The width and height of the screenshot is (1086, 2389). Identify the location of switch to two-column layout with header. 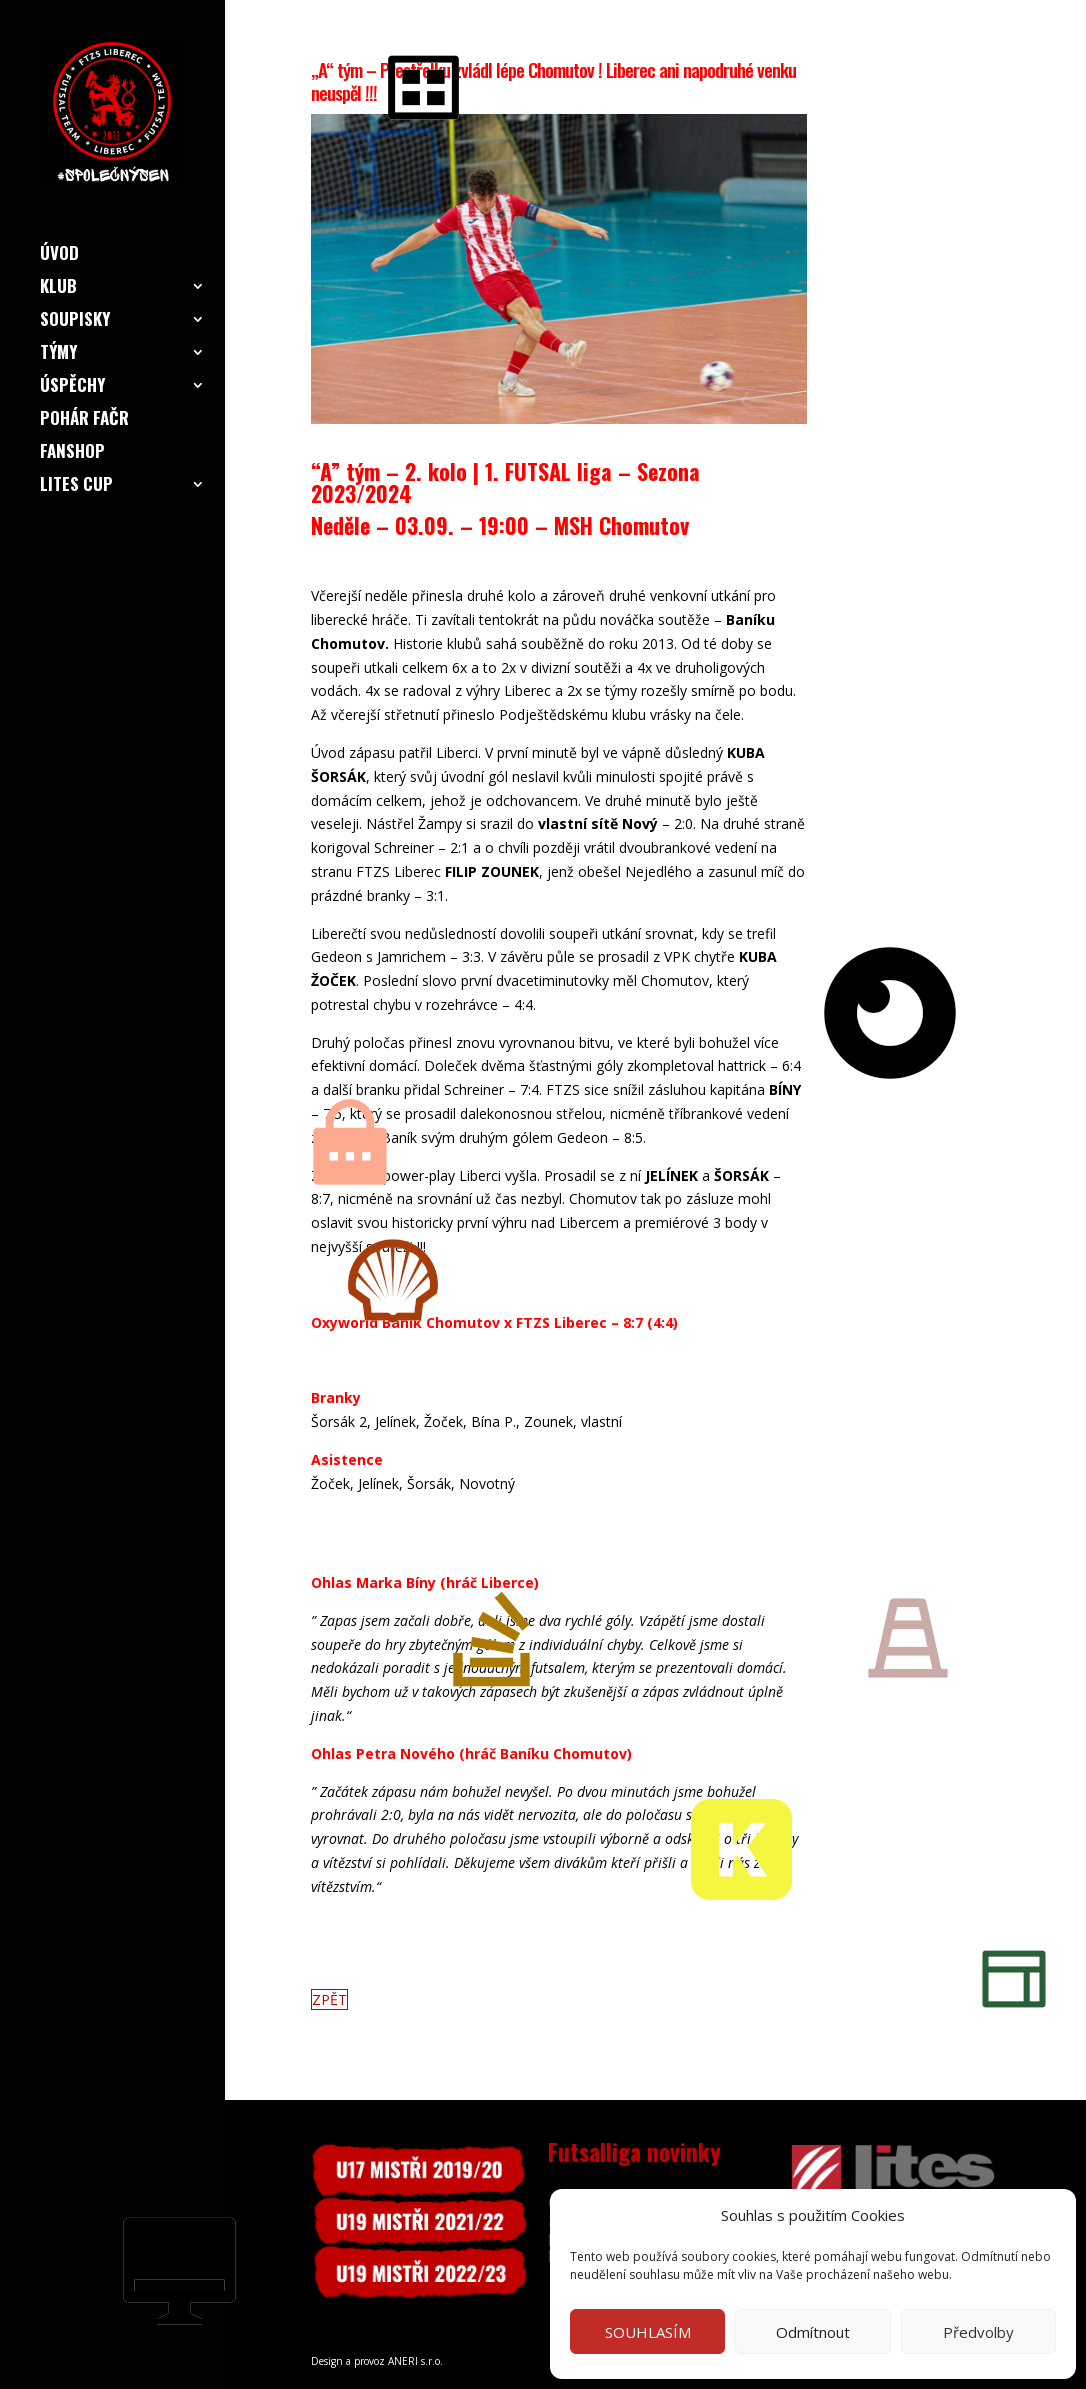
(1014, 1979).